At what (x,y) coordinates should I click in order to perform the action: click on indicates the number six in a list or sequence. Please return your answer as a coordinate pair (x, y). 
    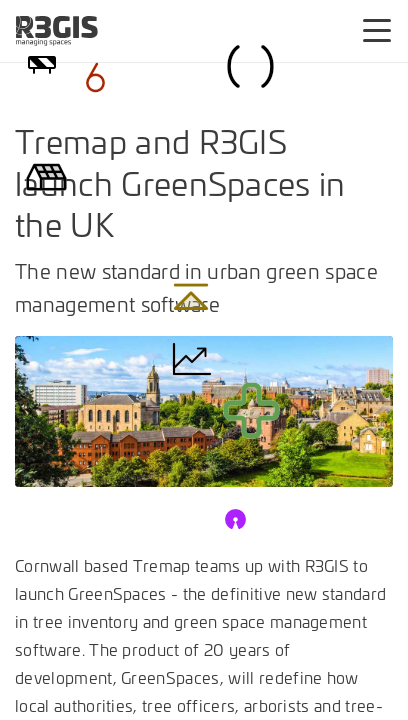
    Looking at the image, I should click on (95, 77).